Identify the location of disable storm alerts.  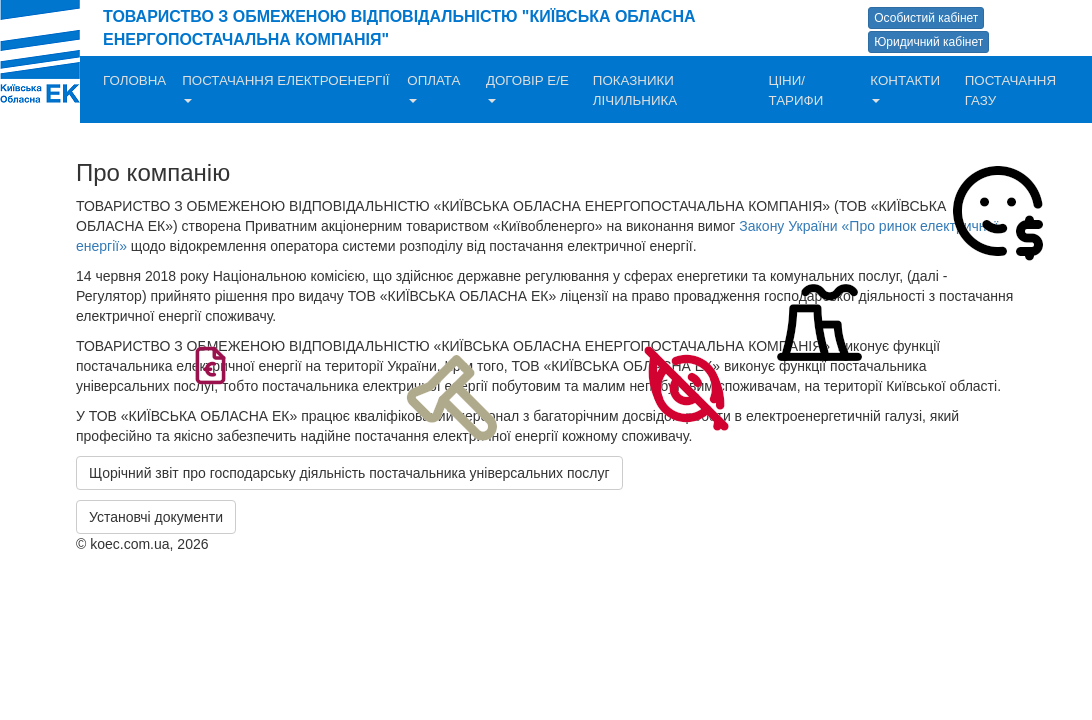
(686, 388).